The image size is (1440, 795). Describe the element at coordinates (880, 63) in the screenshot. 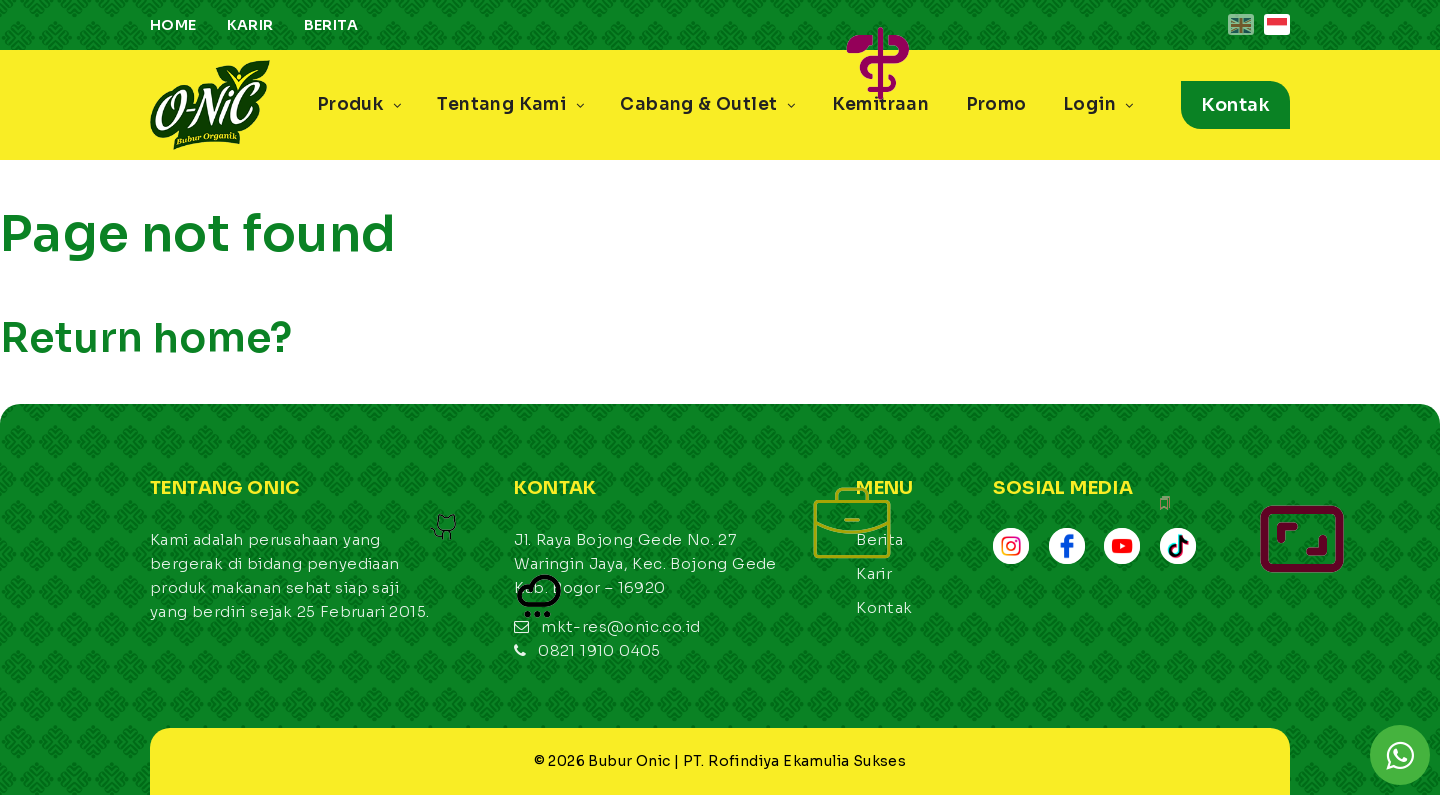

I see `access medical or healthcare services` at that location.